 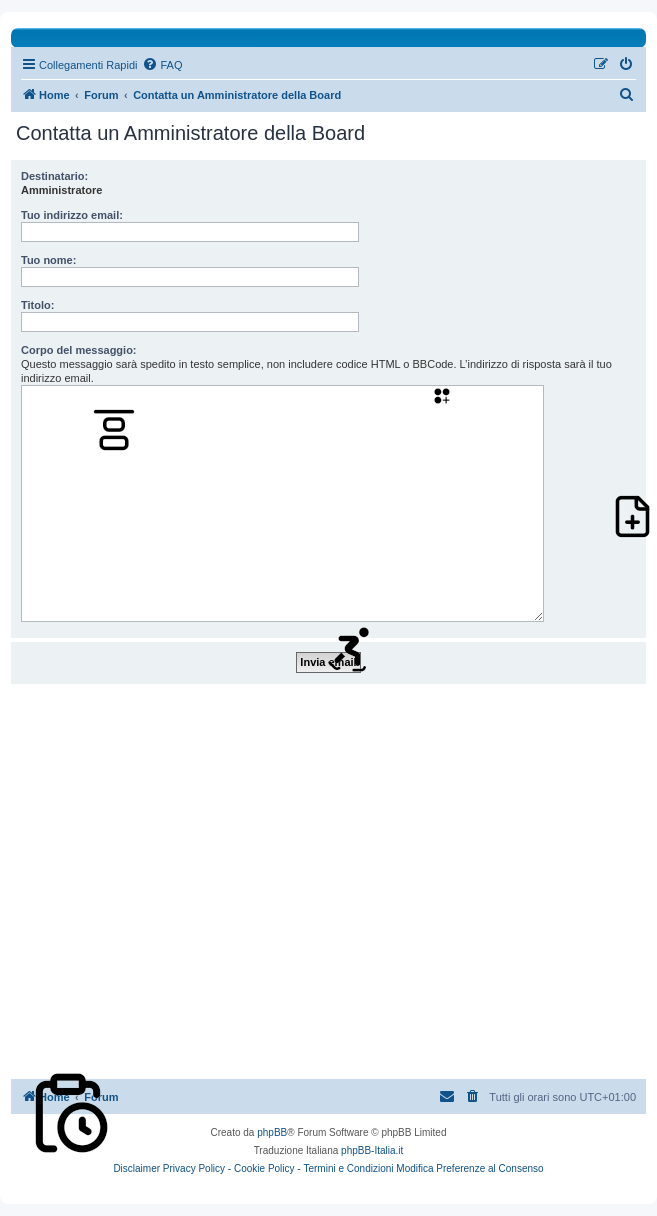 I want to click on indicates ice skating or winter sports activity, so click(x=349, y=649).